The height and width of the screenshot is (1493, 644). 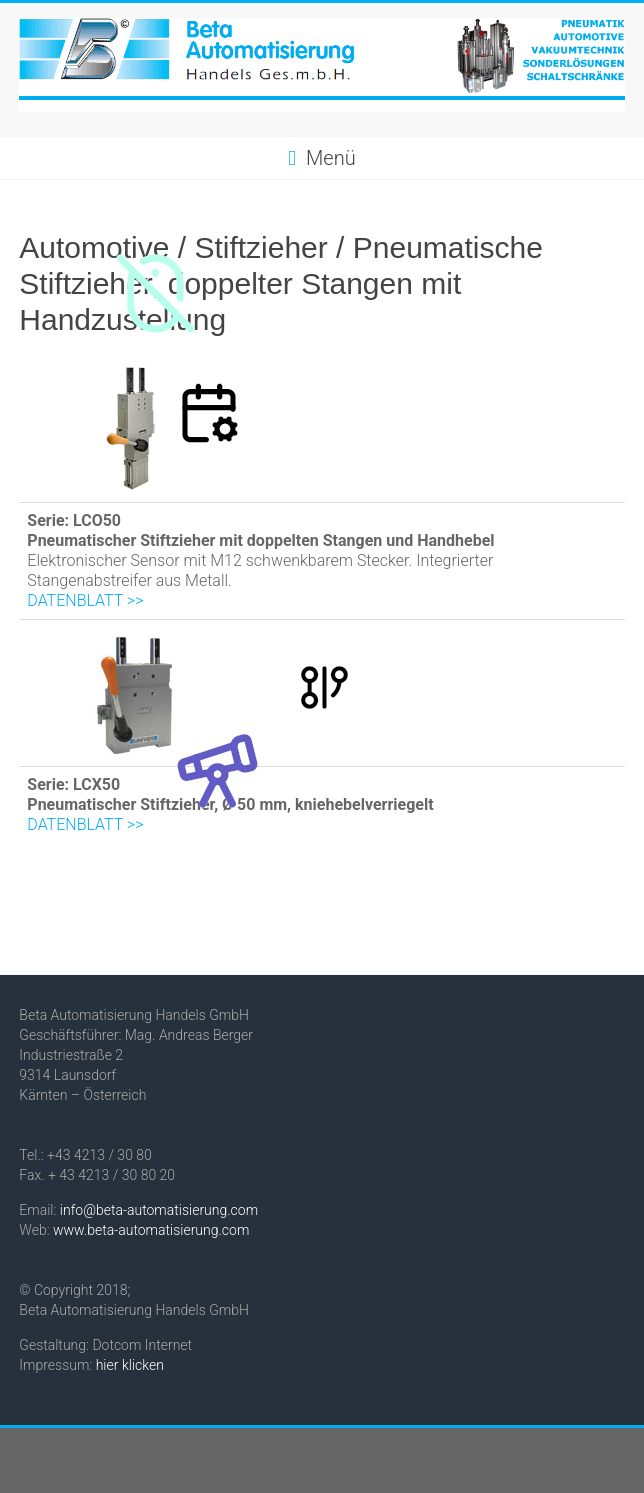 What do you see at coordinates (324, 687) in the screenshot?
I see `view repository commit history` at bounding box center [324, 687].